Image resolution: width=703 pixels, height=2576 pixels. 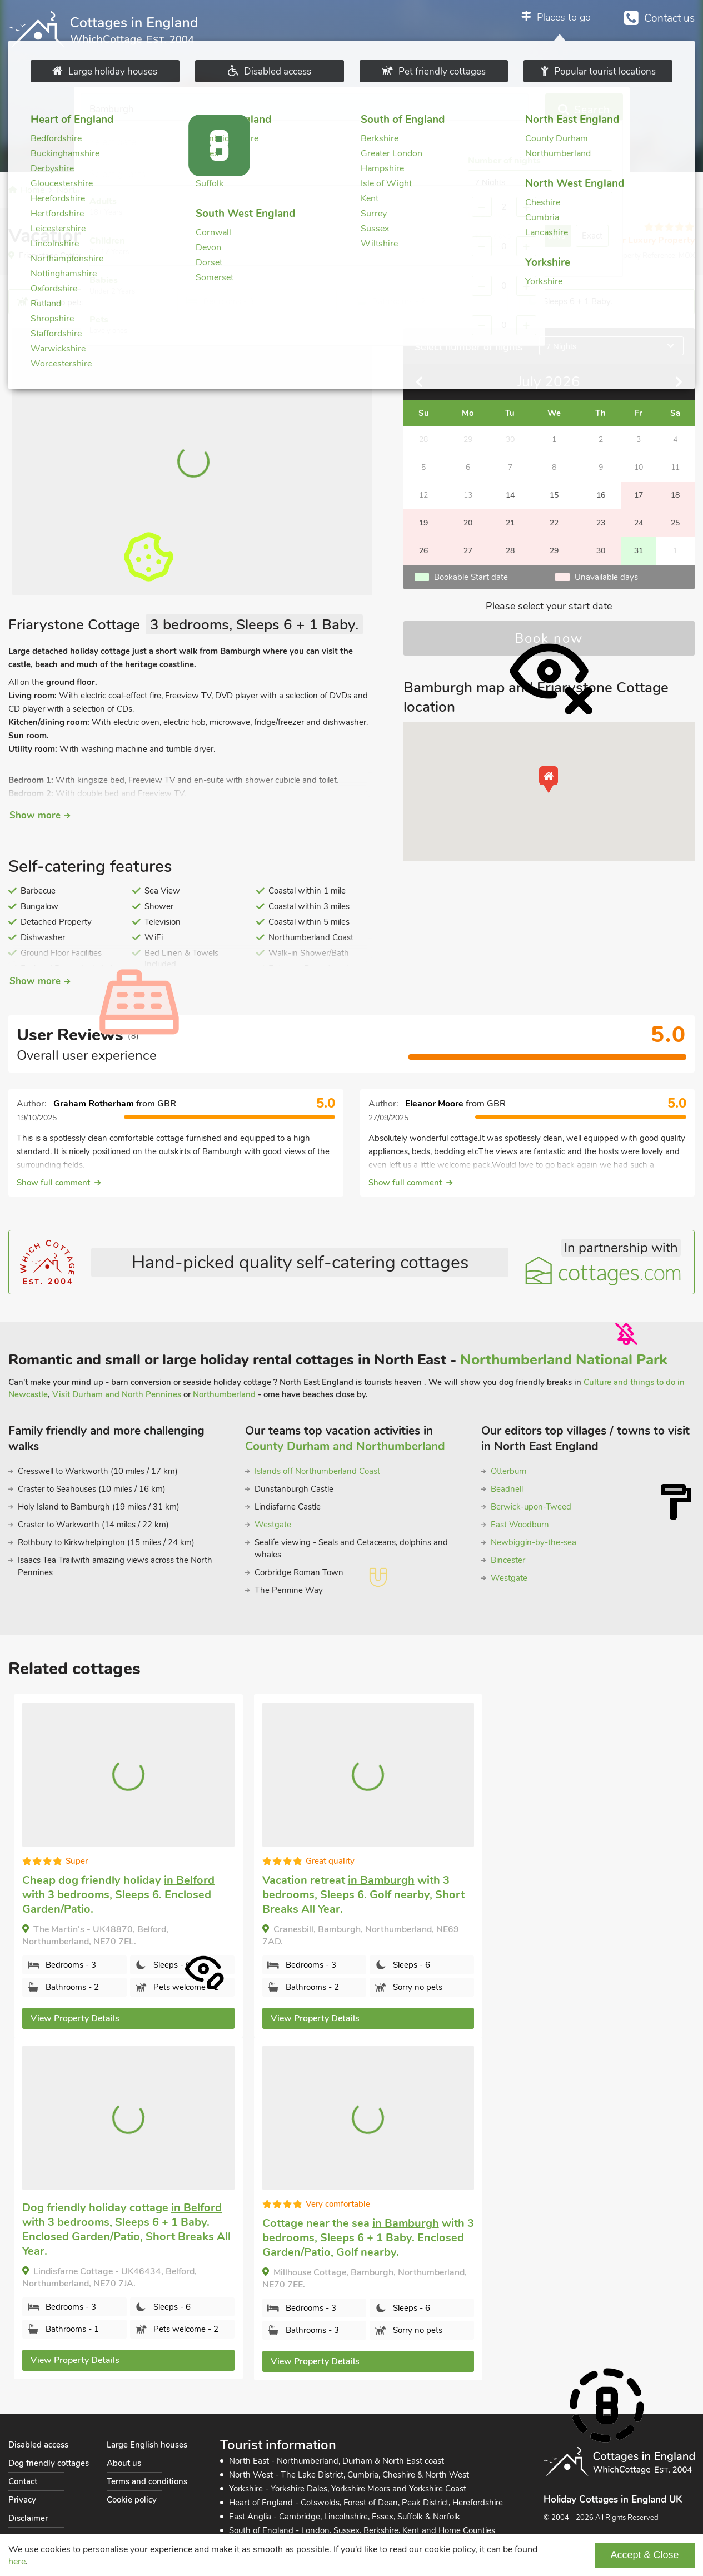 I want to click on activate magnetic snap or alignment tool, so click(x=378, y=1576).